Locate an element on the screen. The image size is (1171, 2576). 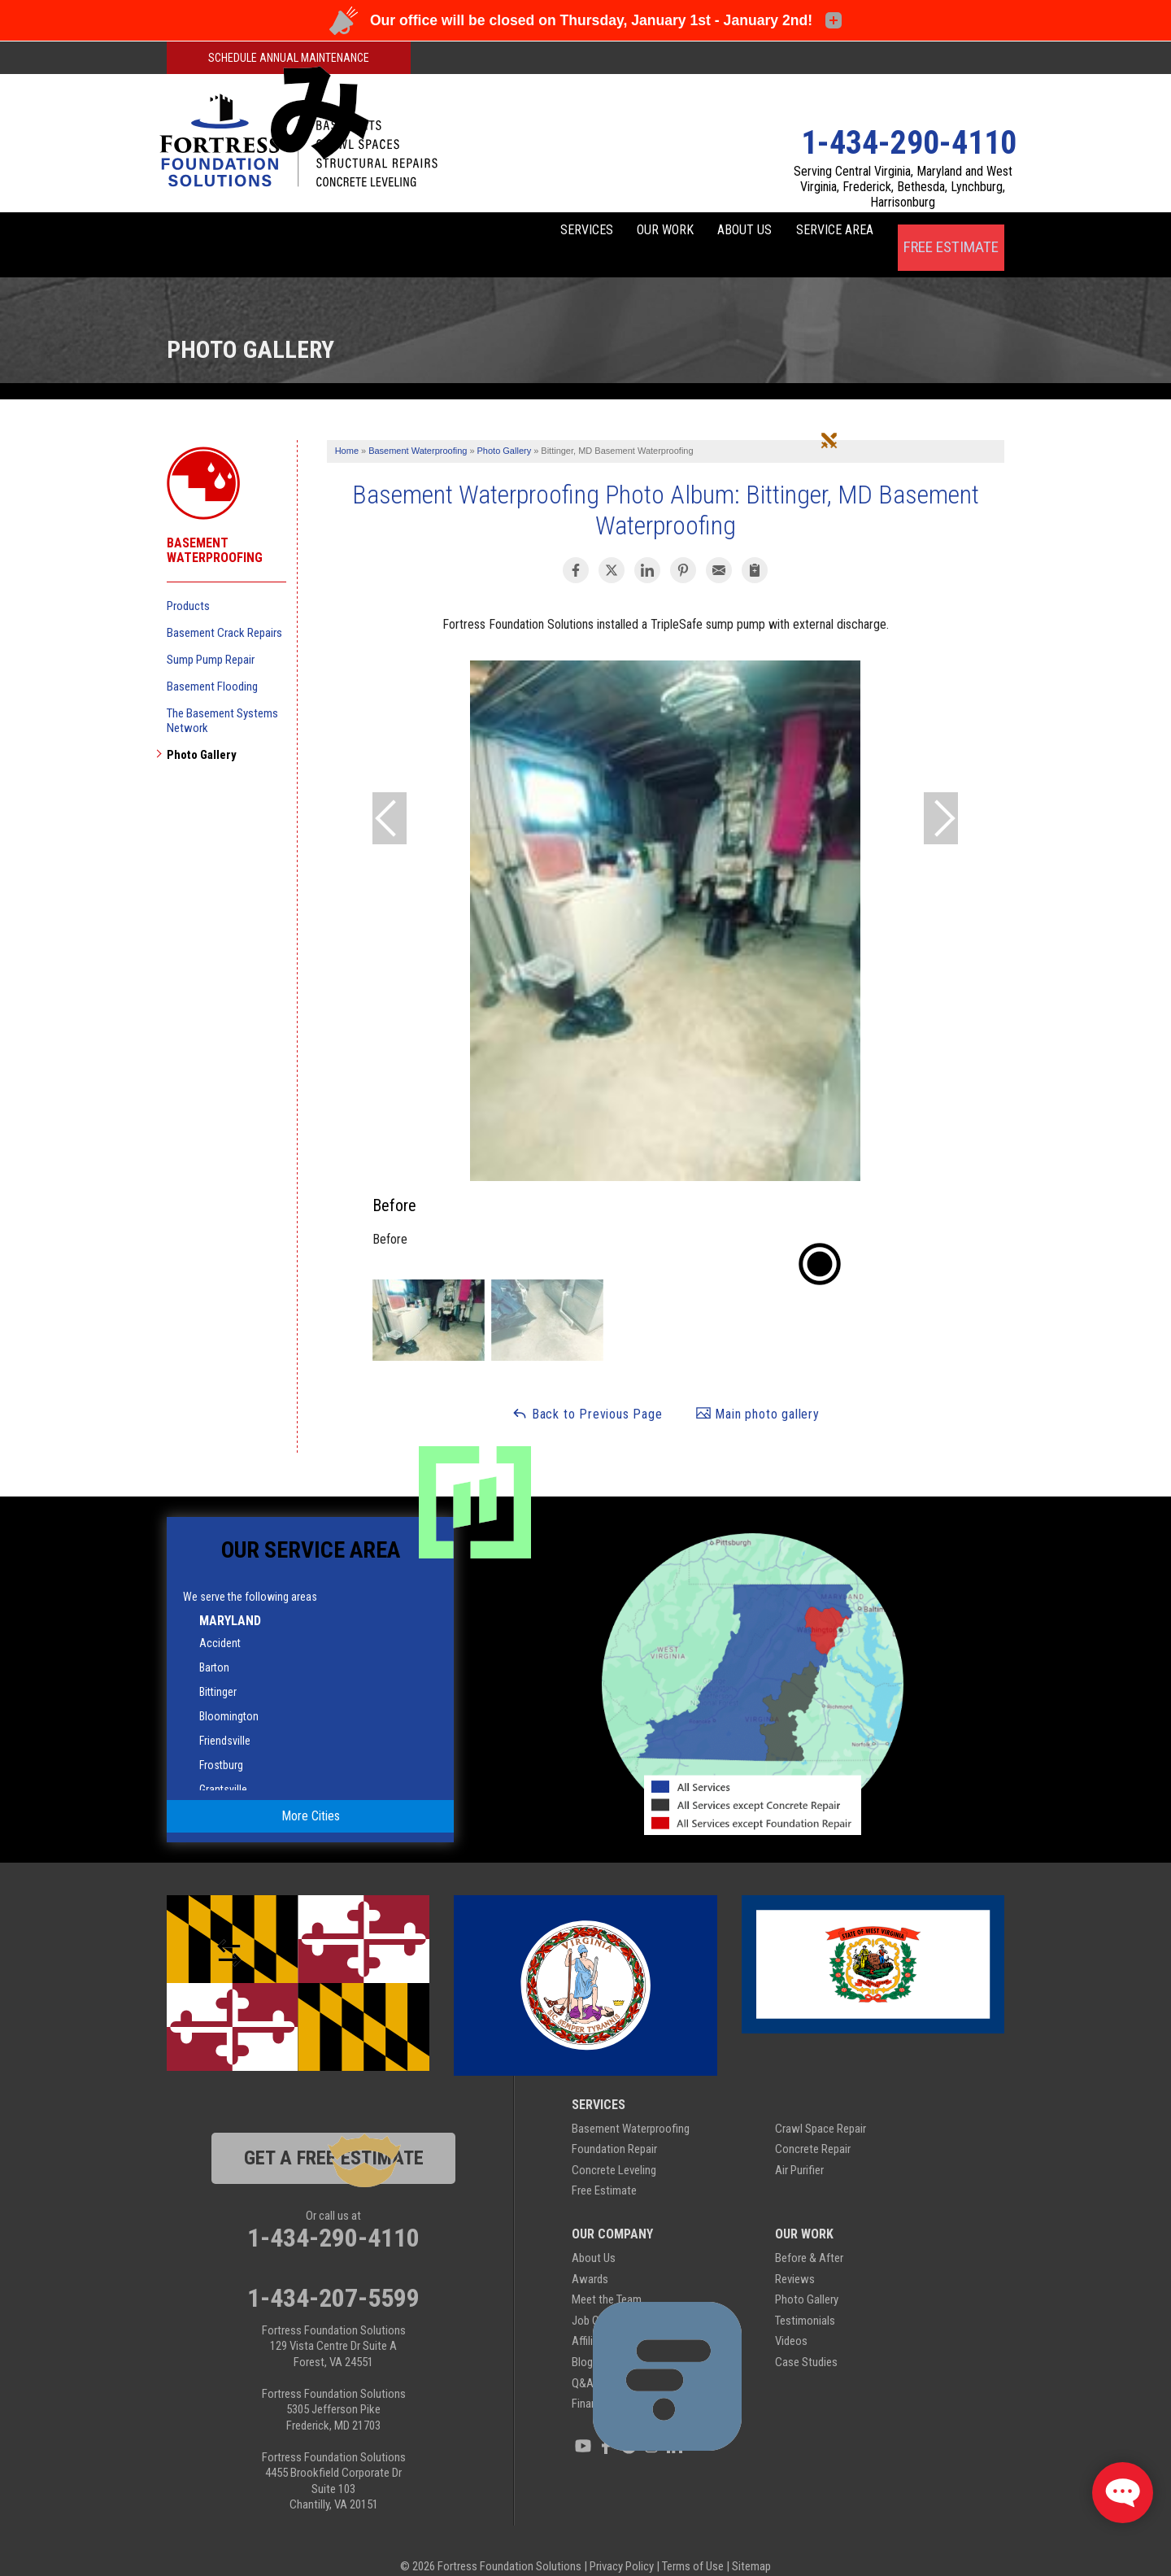
indicates loading or processing in progress is located at coordinates (820, 1264).